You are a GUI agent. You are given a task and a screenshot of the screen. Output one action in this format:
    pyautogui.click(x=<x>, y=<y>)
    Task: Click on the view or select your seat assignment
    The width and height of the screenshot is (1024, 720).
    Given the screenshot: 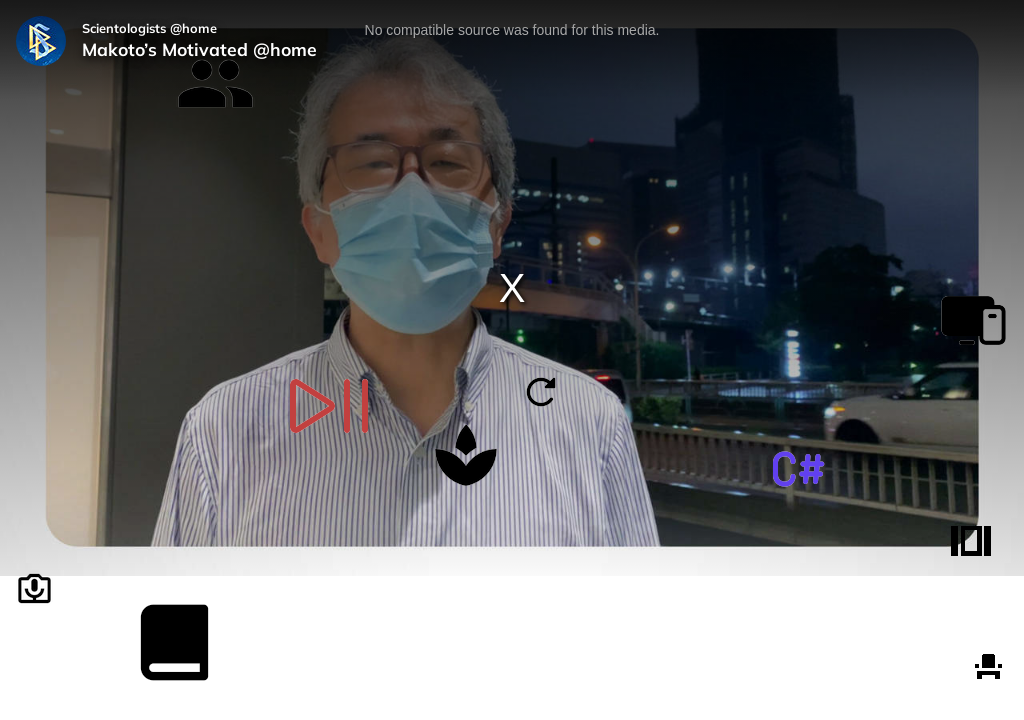 What is the action you would take?
    pyautogui.click(x=988, y=666)
    